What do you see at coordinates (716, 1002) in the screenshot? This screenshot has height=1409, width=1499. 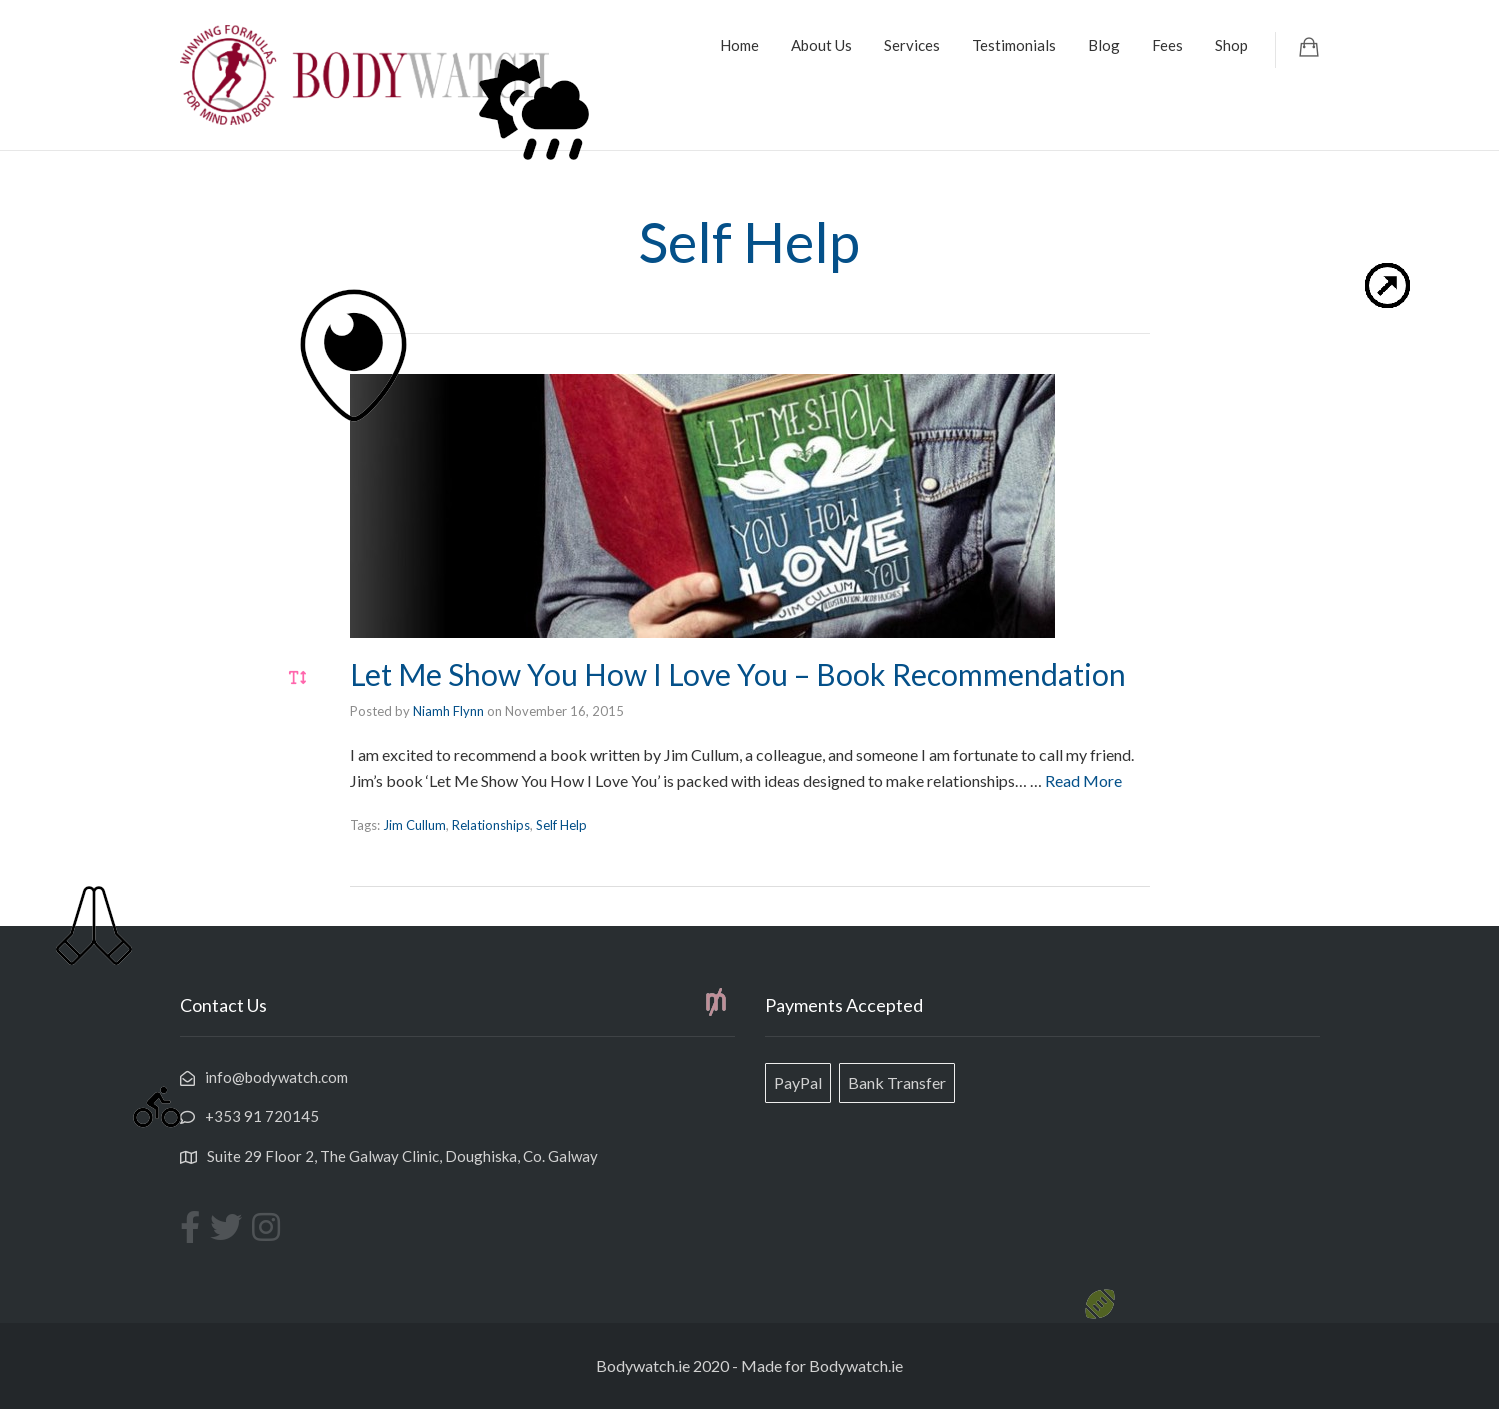 I see `indicates currency in Ethiopian birr` at bounding box center [716, 1002].